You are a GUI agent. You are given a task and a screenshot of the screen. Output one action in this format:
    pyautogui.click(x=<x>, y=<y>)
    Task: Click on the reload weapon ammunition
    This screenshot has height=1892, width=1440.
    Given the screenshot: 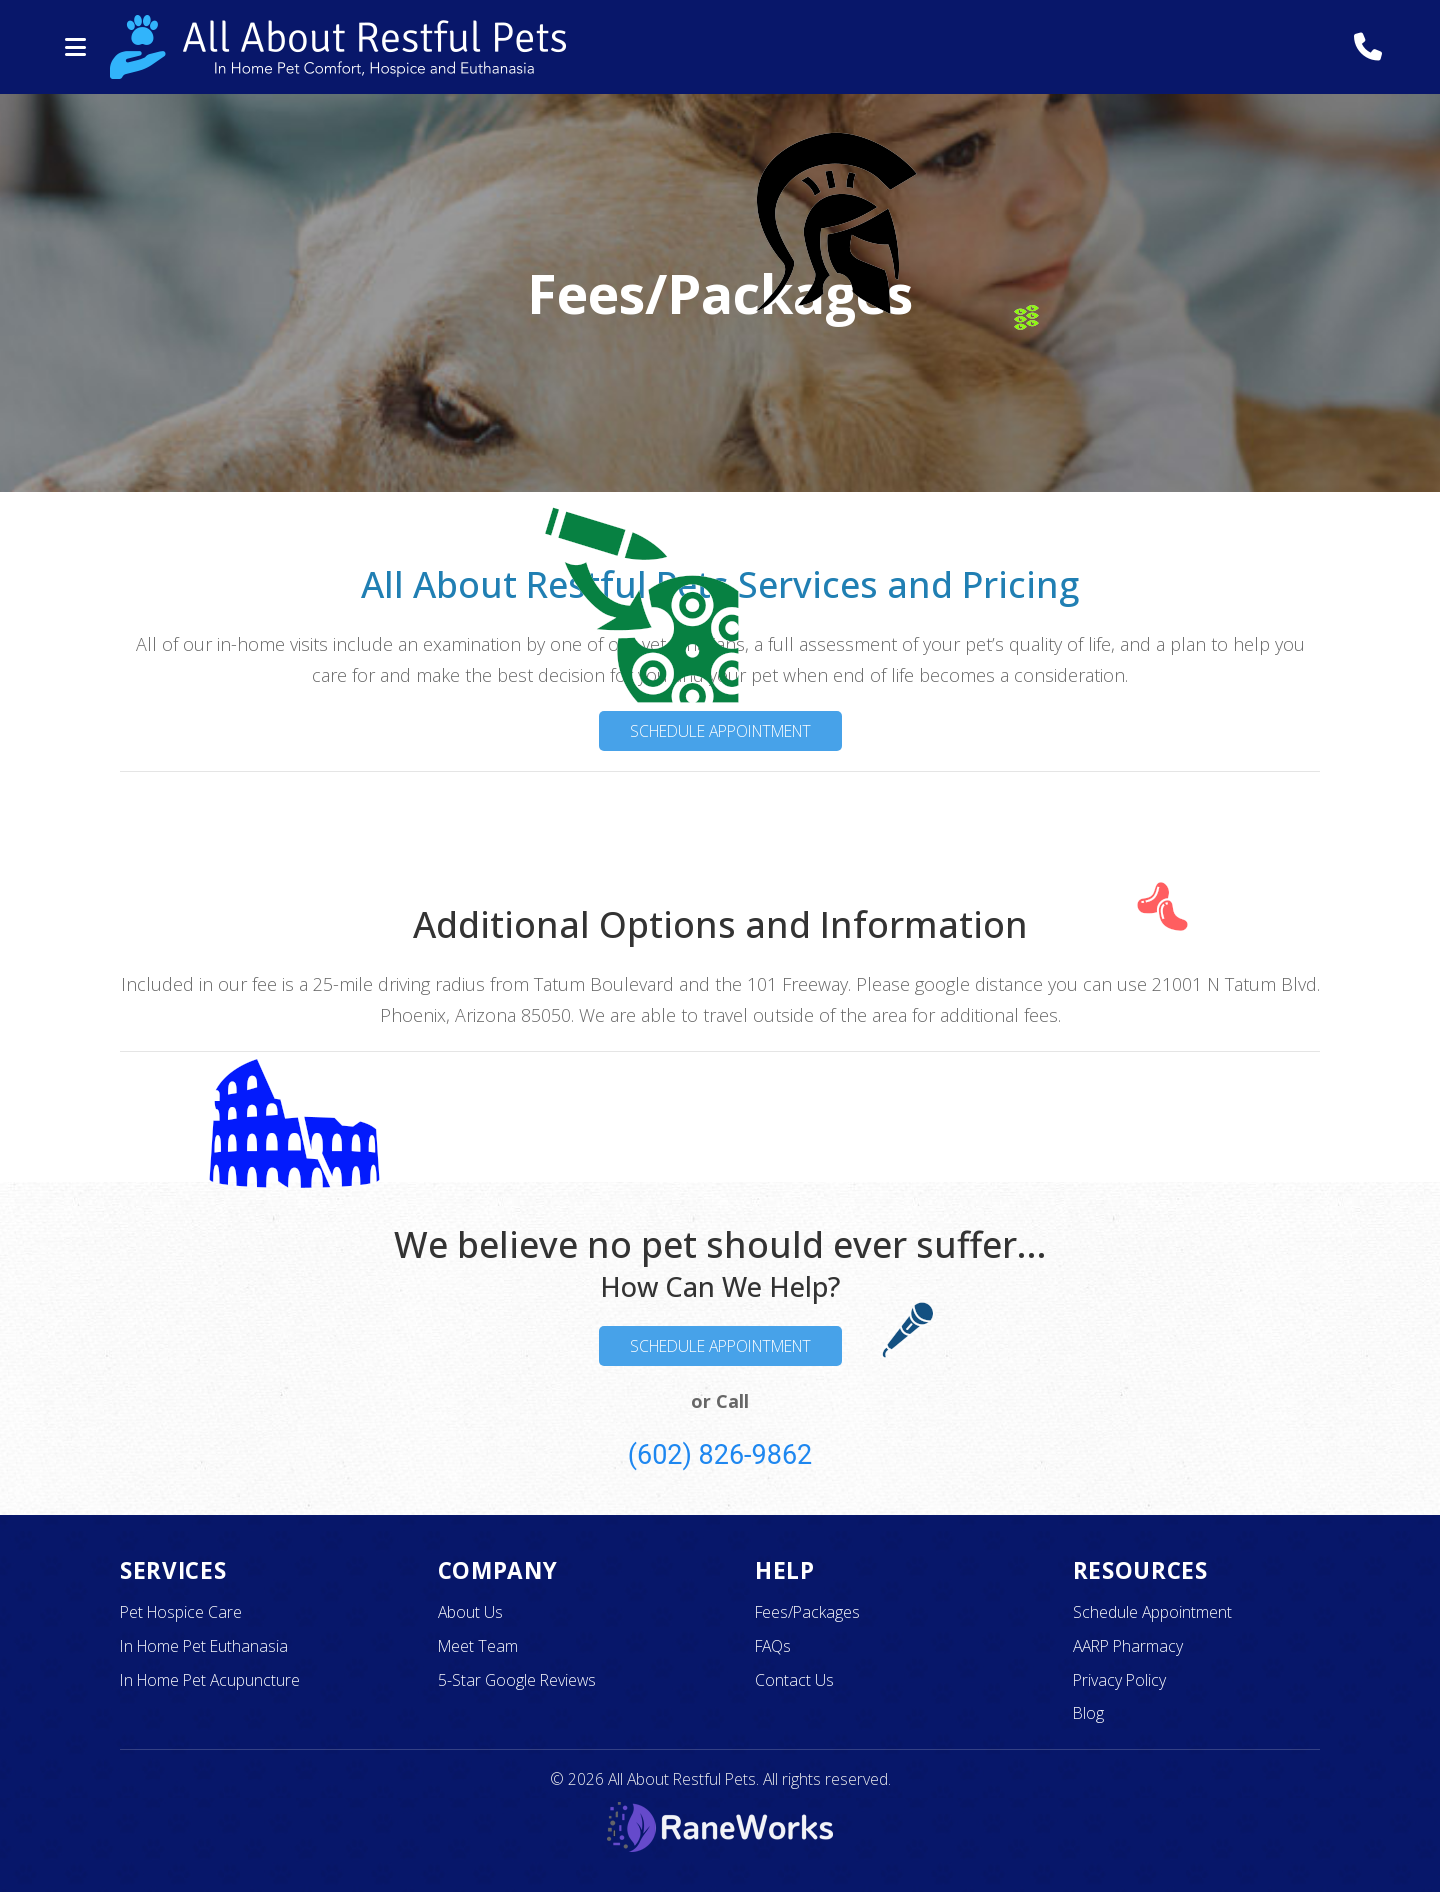 What is the action you would take?
    pyautogui.click(x=639, y=603)
    